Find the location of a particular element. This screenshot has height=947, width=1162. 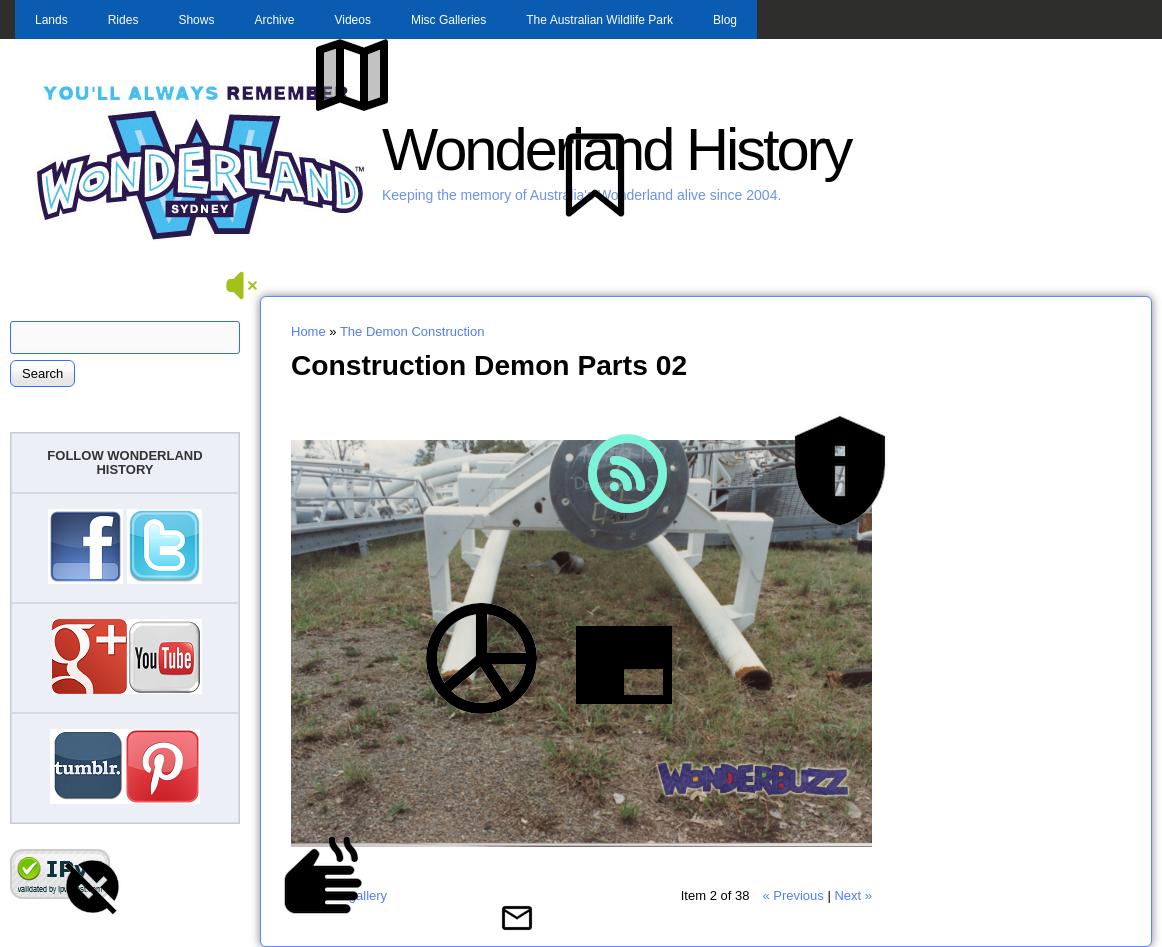

add a branding watermark to video content is located at coordinates (624, 665).